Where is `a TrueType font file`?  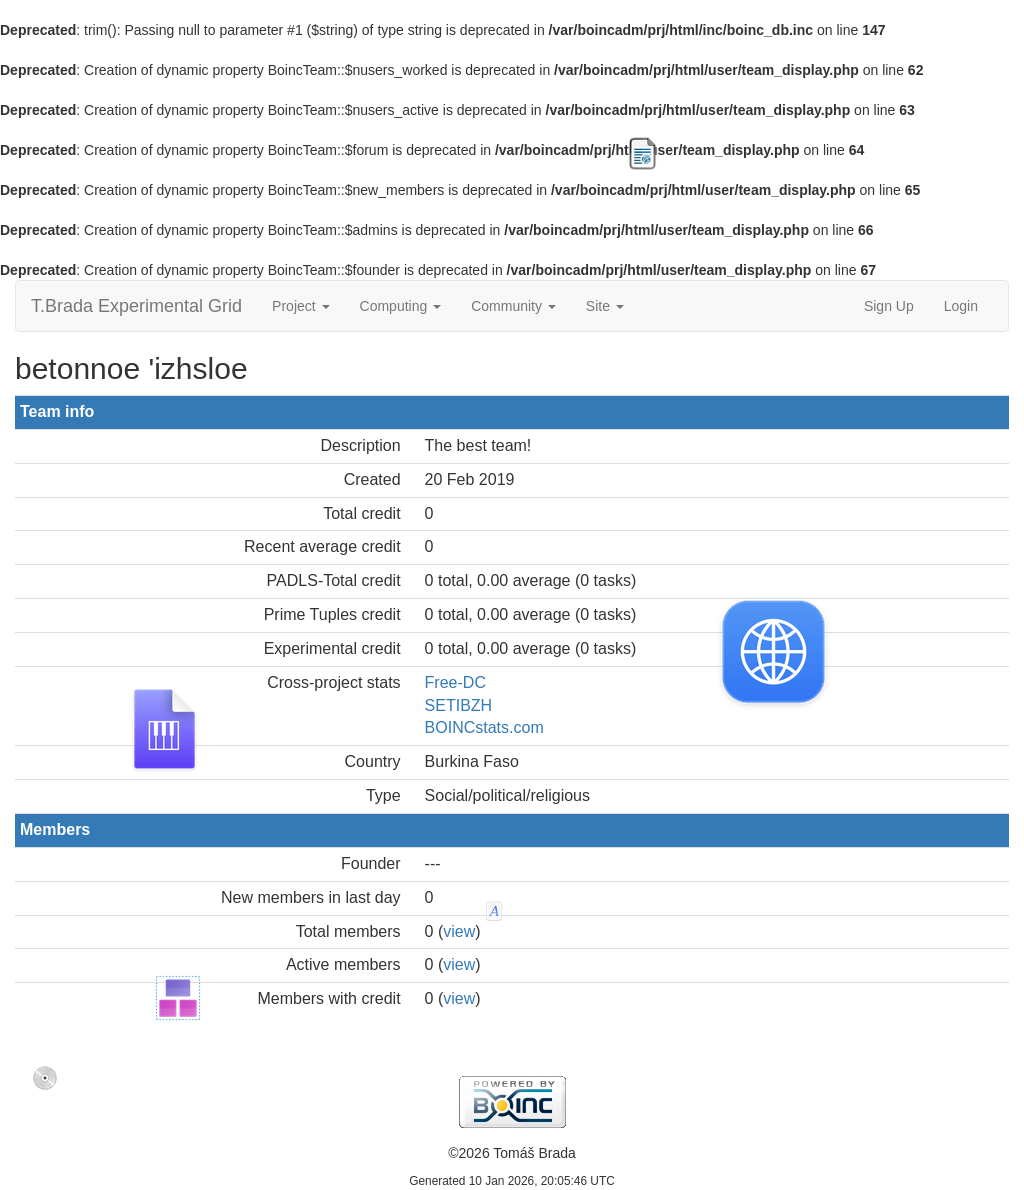 a TrueType font file is located at coordinates (494, 911).